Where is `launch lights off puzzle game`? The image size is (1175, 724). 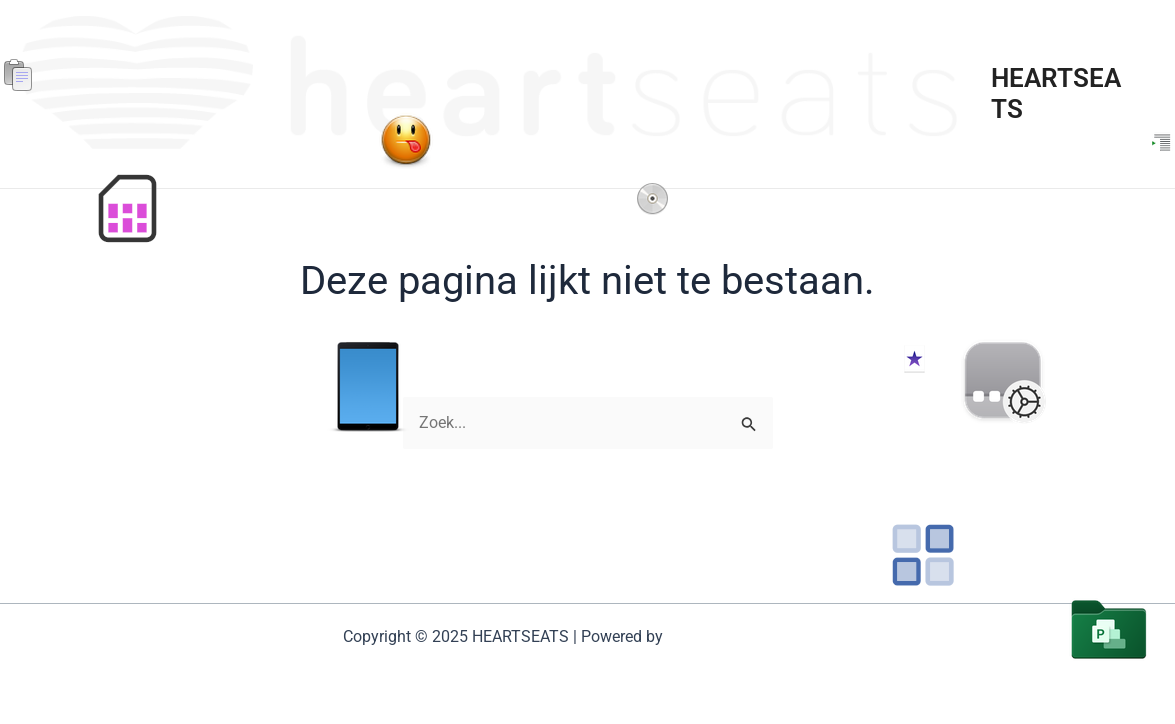
launch lights off puzzle game is located at coordinates (925, 557).